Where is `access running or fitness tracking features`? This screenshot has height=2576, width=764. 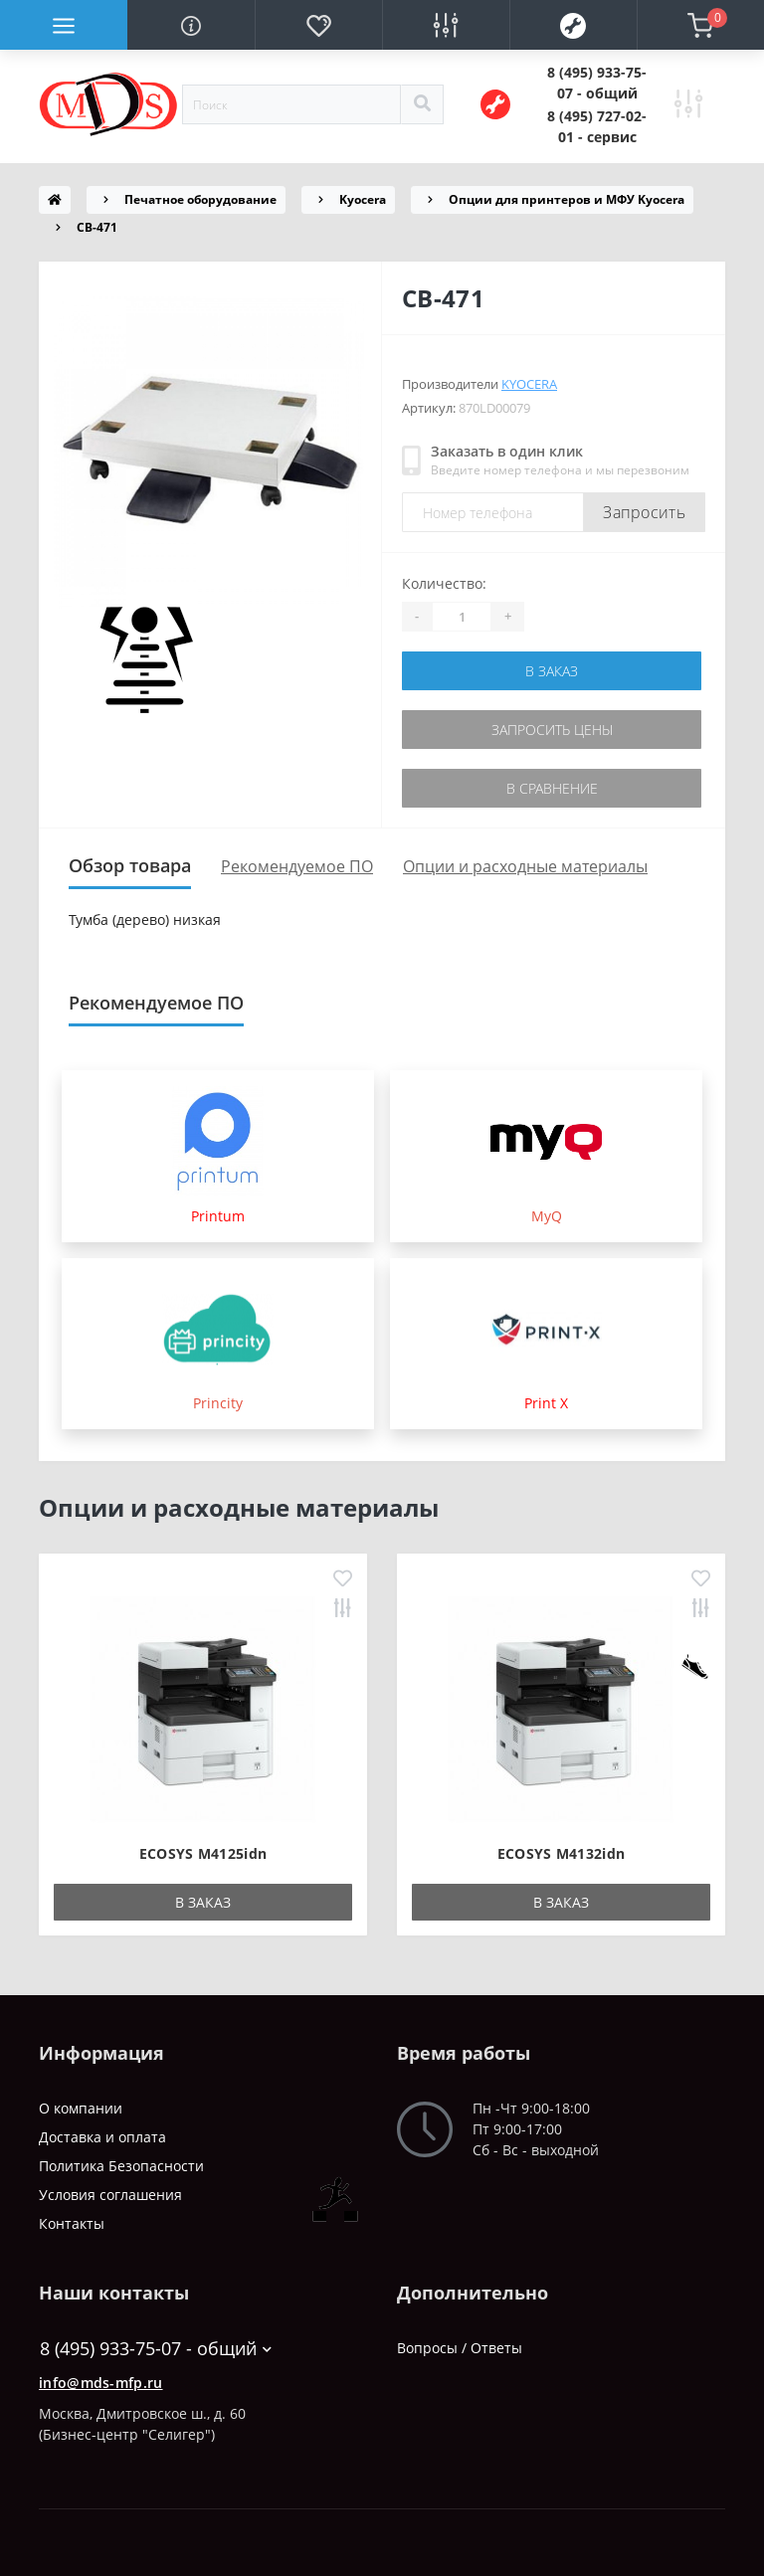 access running or fitness tracking features is located at coordinates (694, 1666).